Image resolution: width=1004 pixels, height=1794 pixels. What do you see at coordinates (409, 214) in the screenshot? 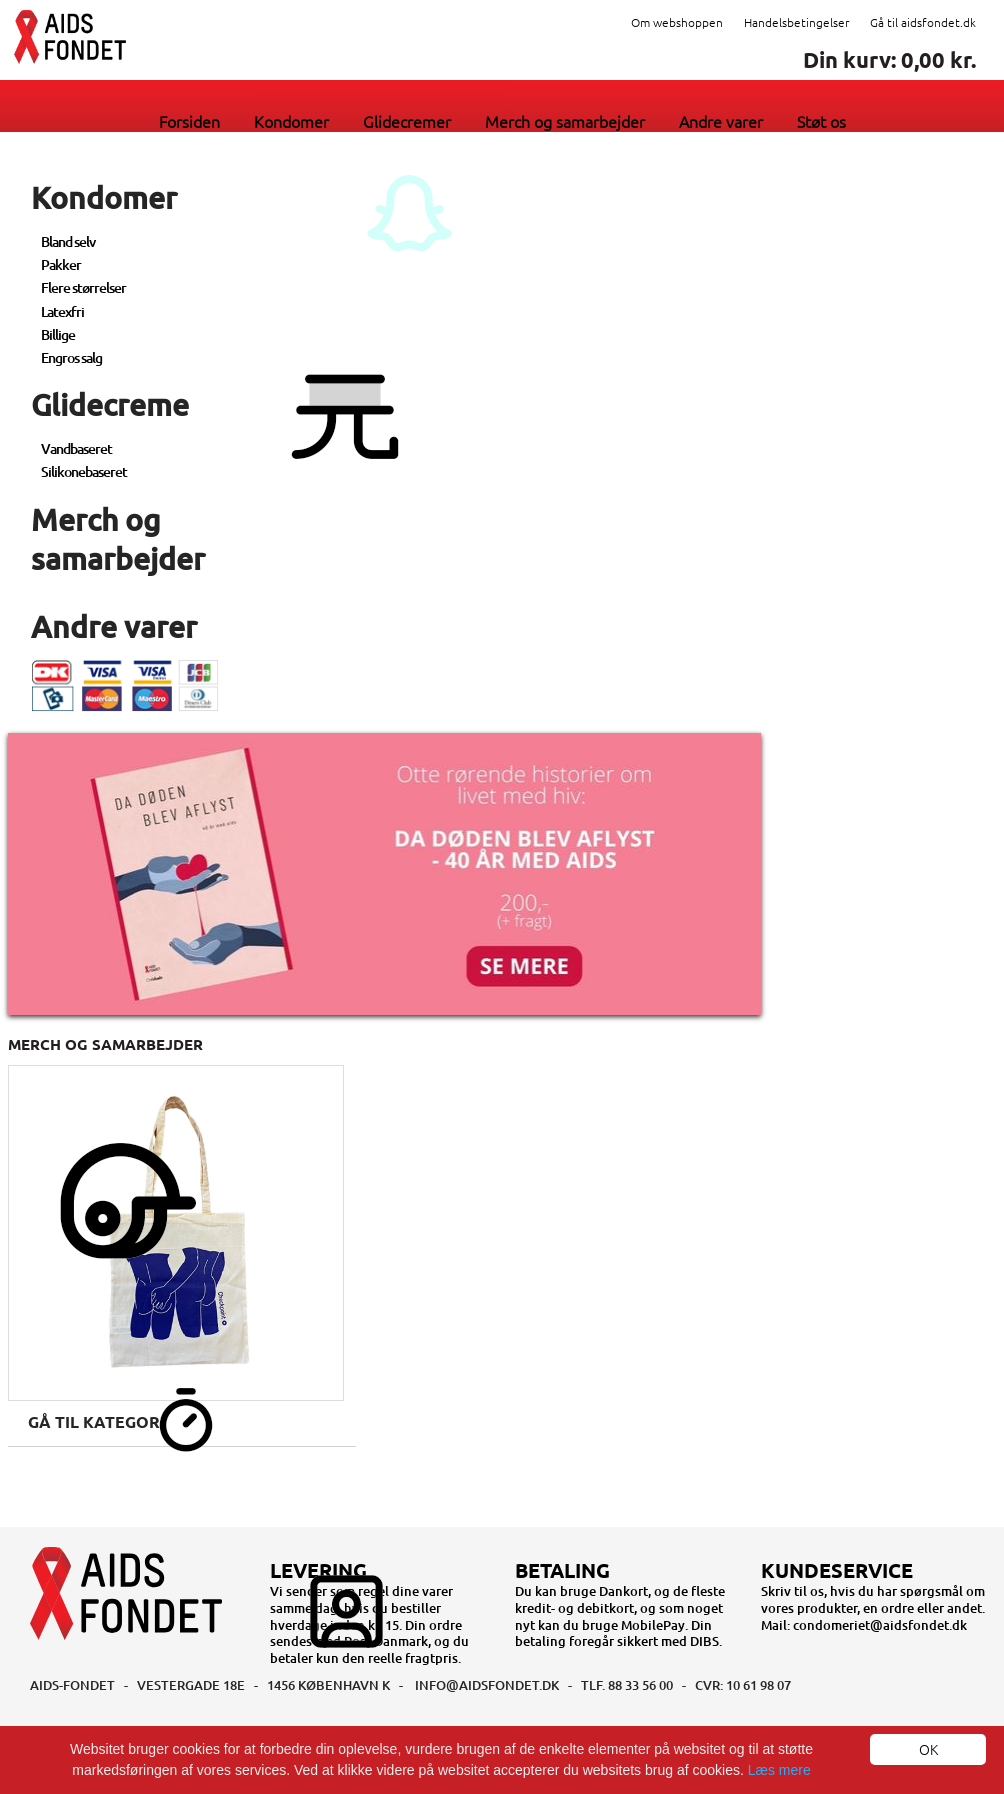
I see `open Snapchat app` at bounding box center [409, 214].